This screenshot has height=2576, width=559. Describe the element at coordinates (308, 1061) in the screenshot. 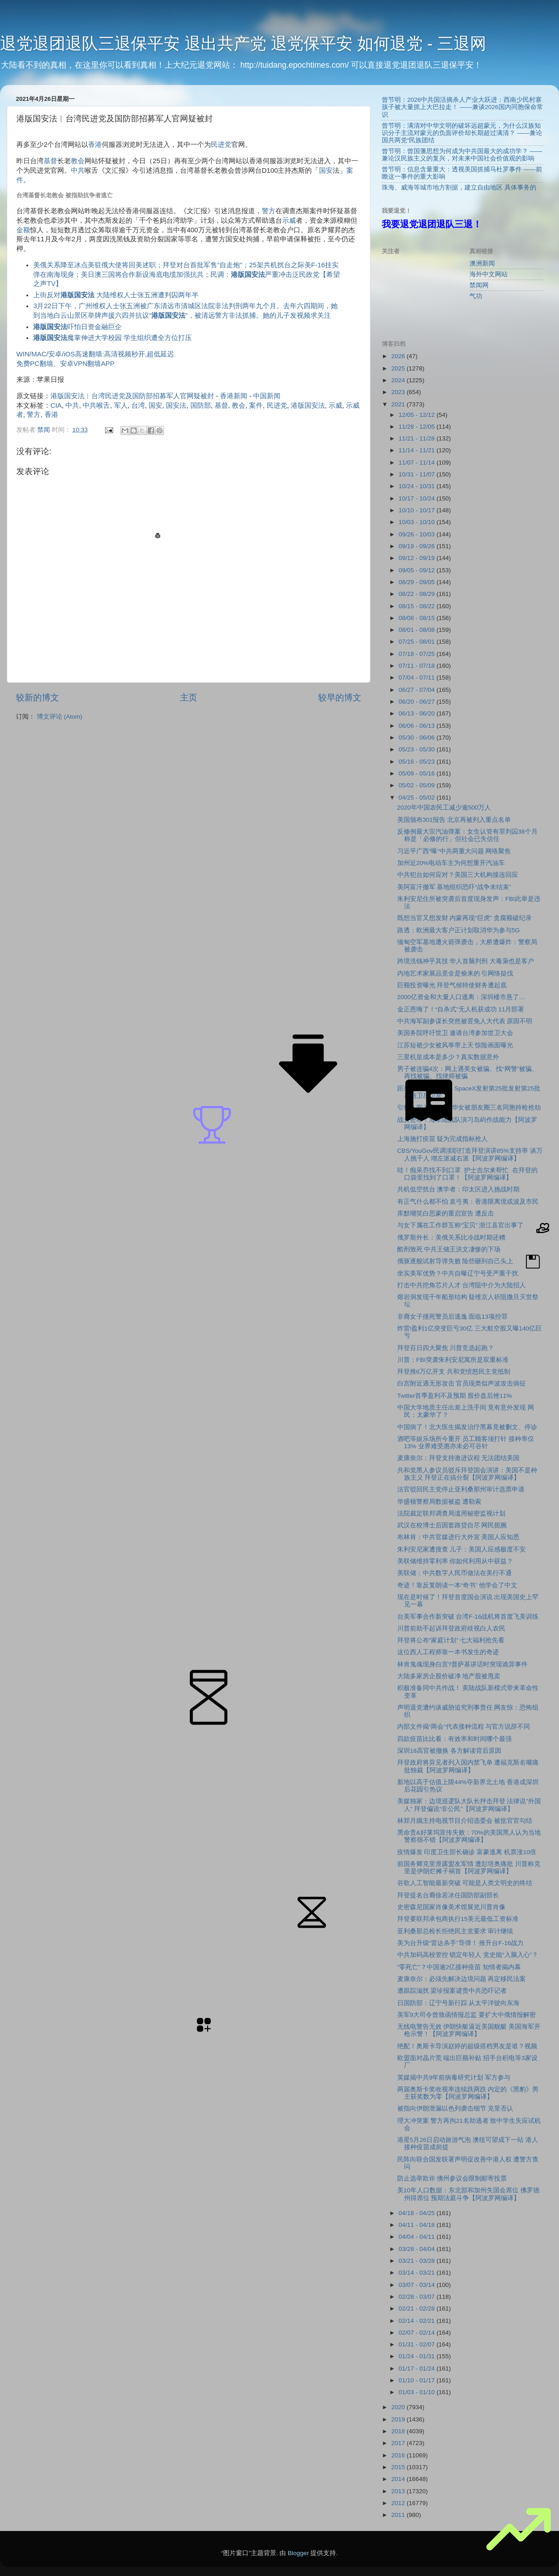

I see `download file or content` at that location.